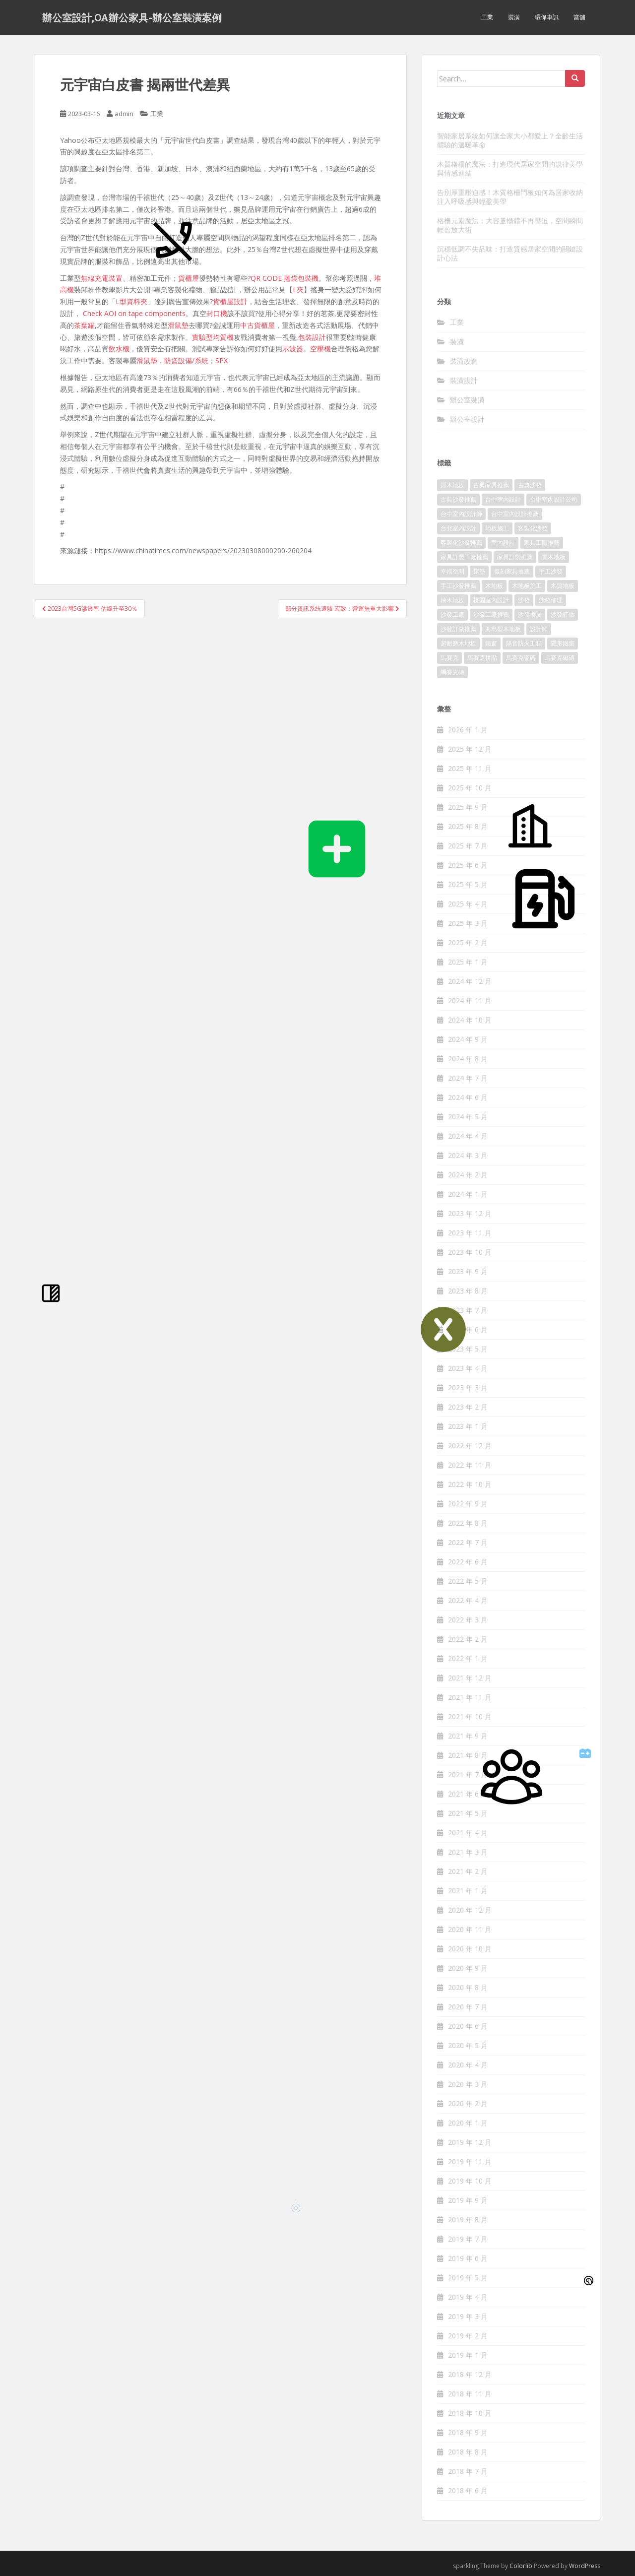 The image size is (635, 2576). Describe the element at coordinates (588, 2280) in the screenshot. I see `link to Deno runtime or project` at that location.